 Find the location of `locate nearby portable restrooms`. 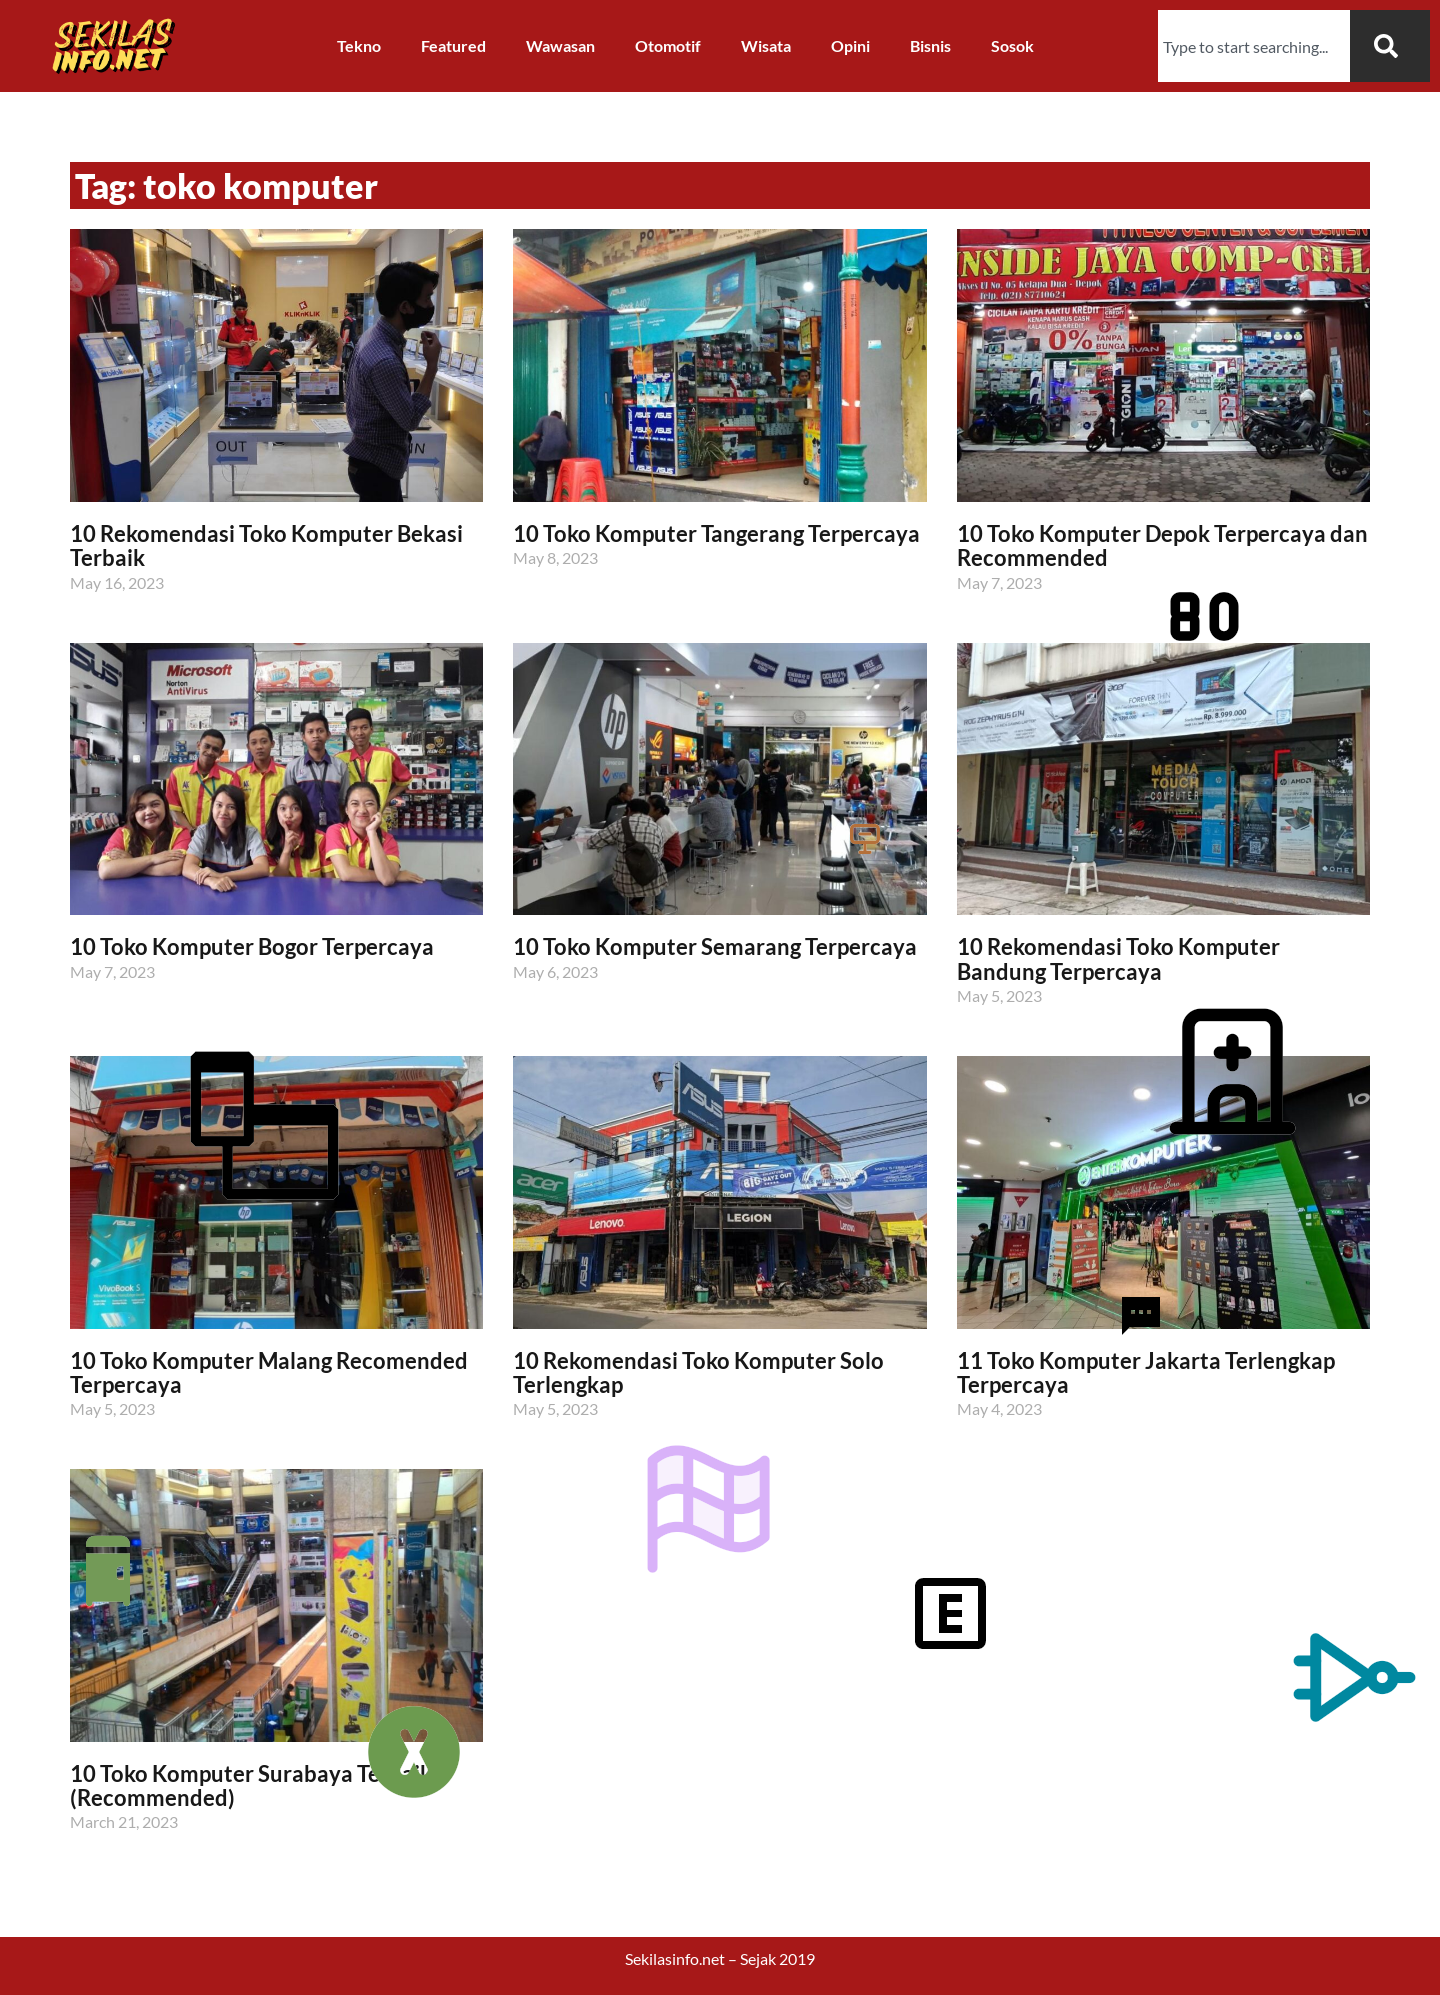

locate nearby portable restrooms is located at coordinates (108, 1571).